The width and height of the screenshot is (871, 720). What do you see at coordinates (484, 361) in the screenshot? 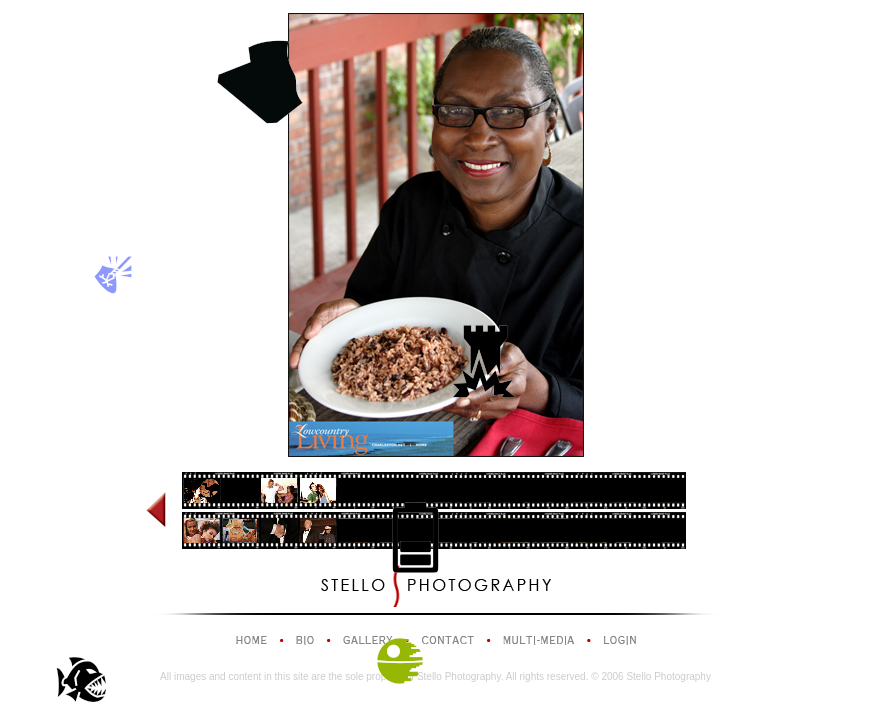
I see `demolish or destroy a building` at bounding box center [484, 361].